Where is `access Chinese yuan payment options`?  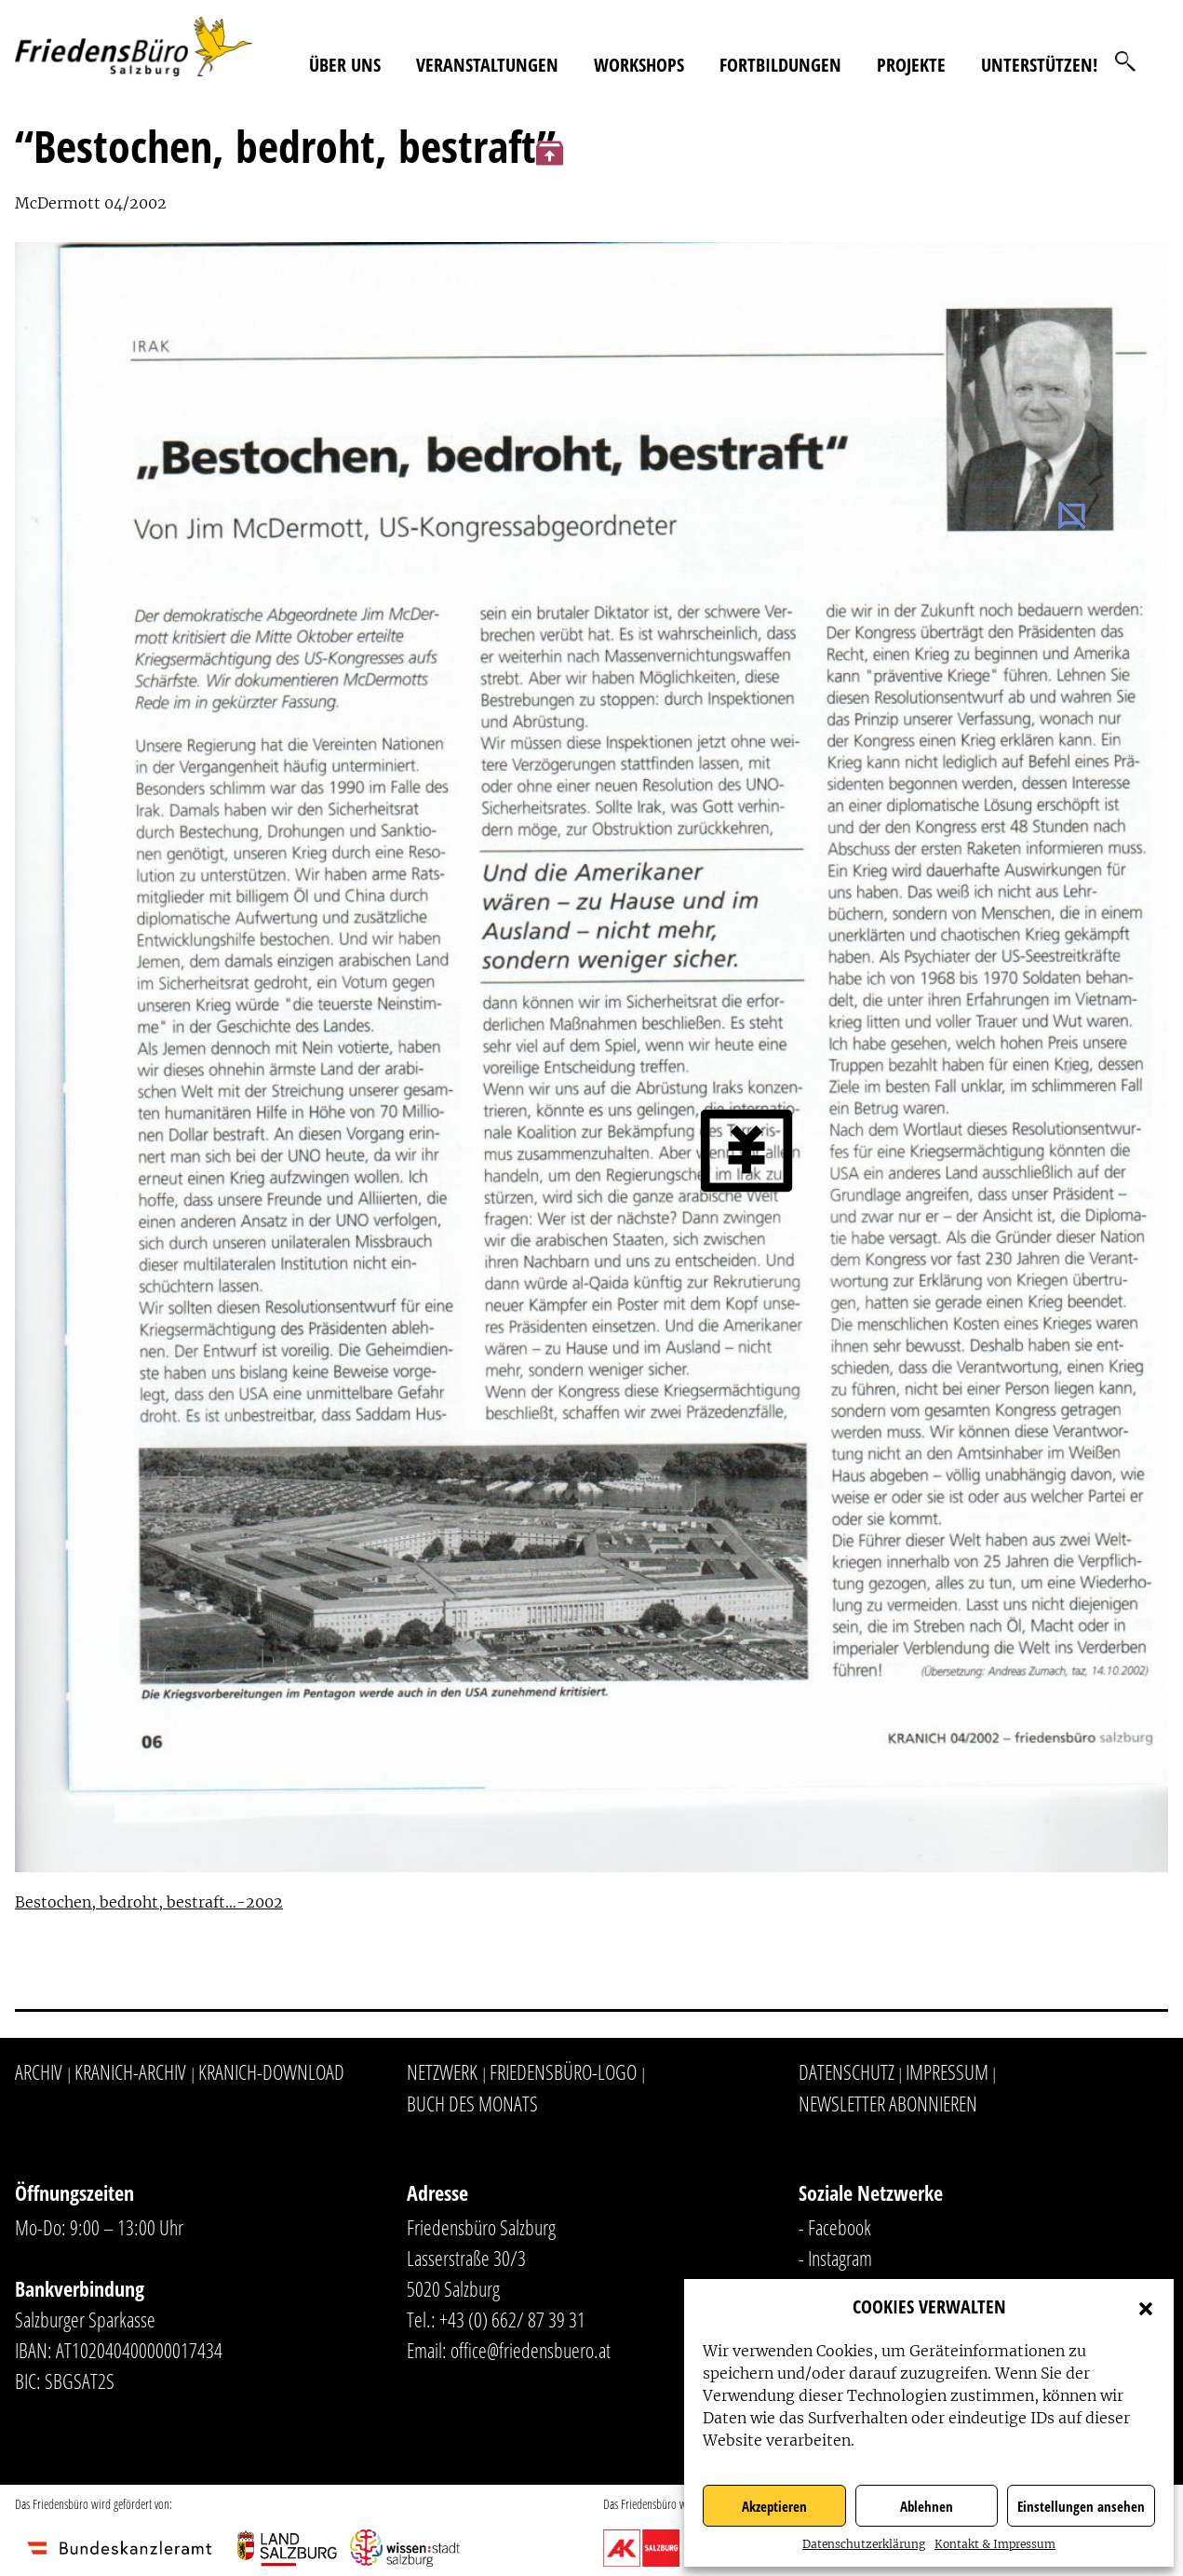
access Chinese yuan payment options is located at coordinates (746, 1151).